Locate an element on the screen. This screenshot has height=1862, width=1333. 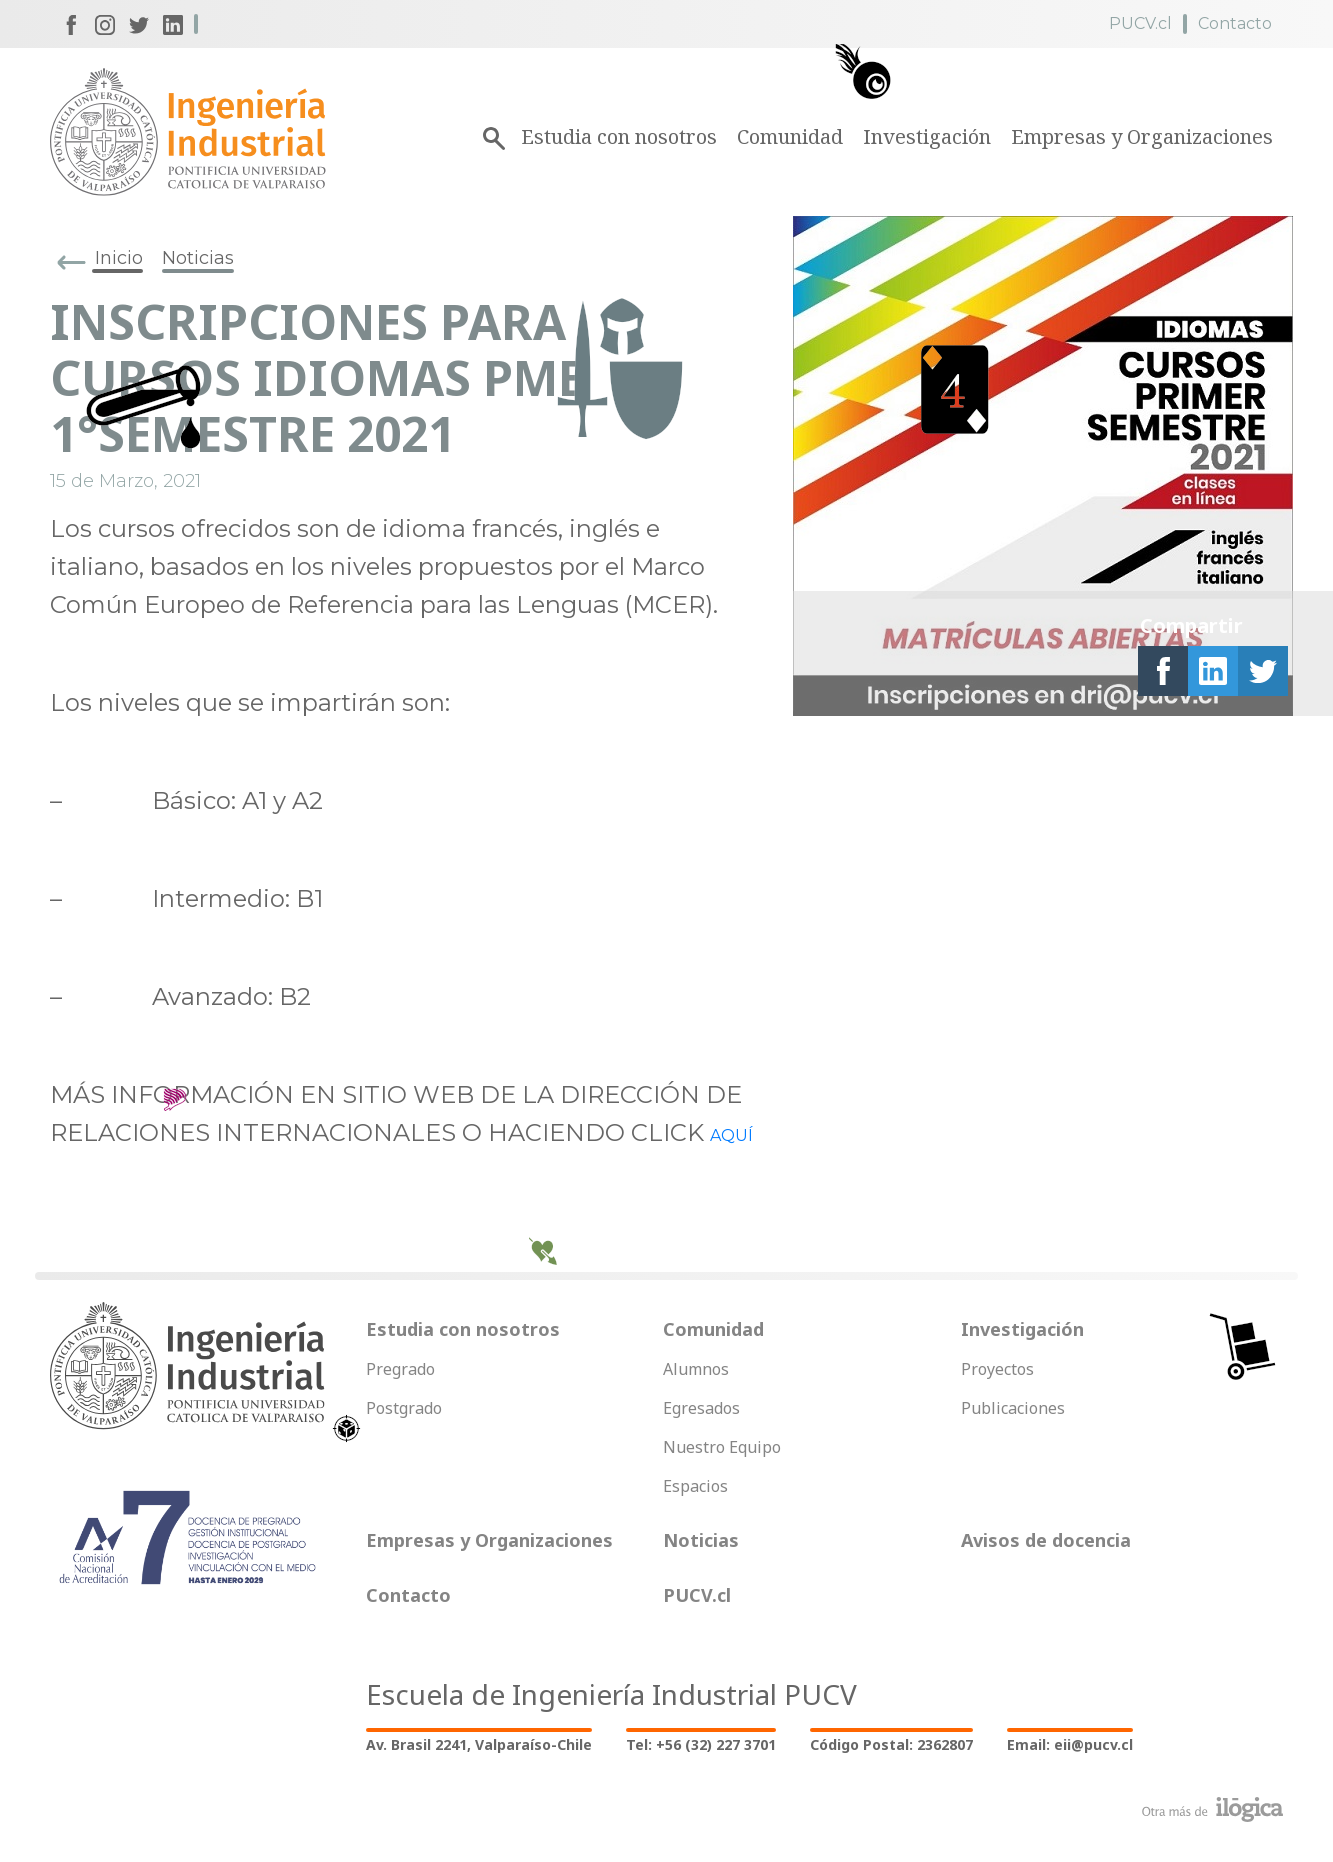
indicates a match or romantic connection in a dating app is located at coordinates (543, 1251).